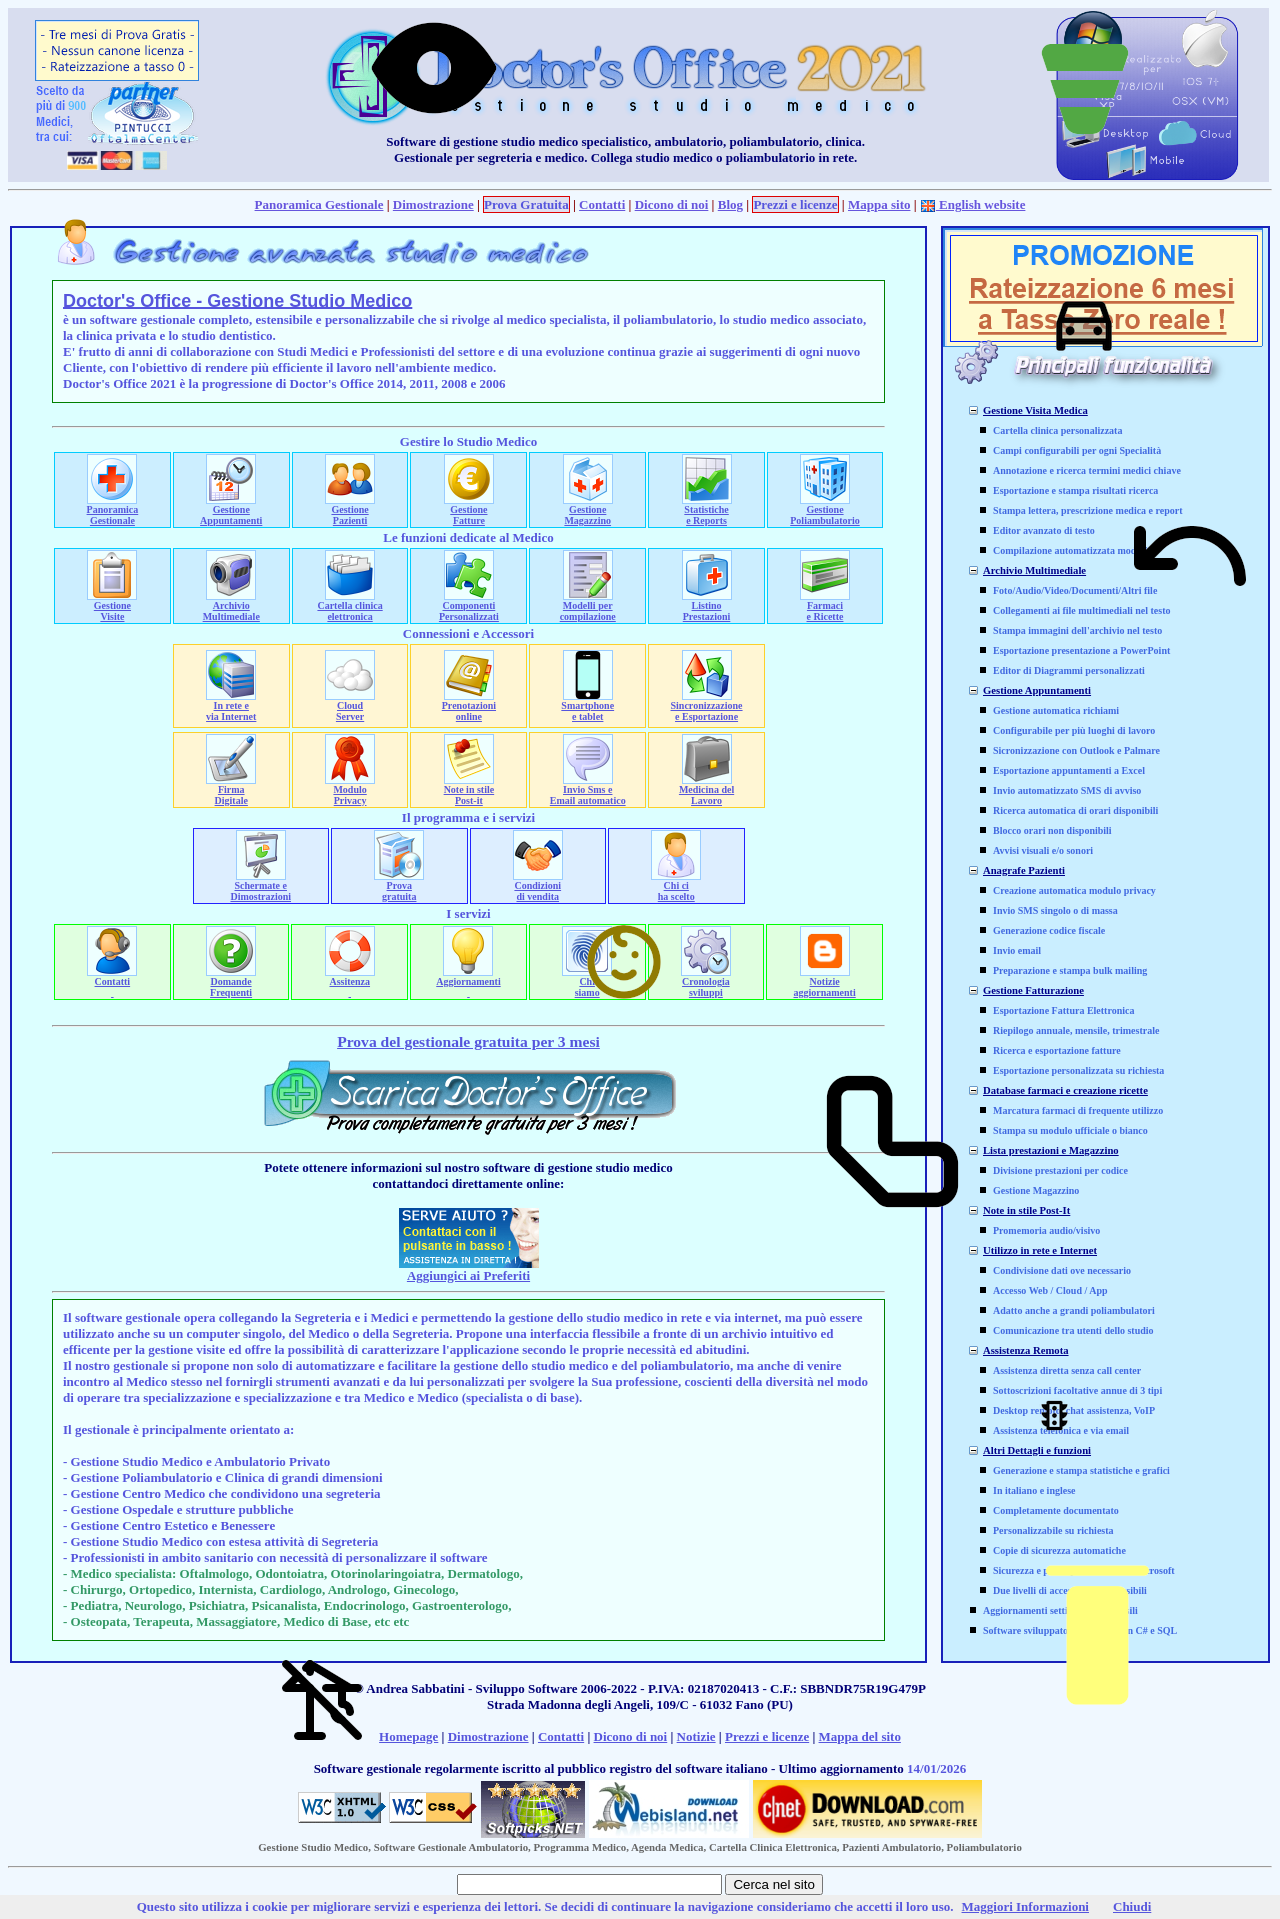 The width and height of the screenshot is (1280, 1919). I want to click on get driving directions, so click(1084, 323).